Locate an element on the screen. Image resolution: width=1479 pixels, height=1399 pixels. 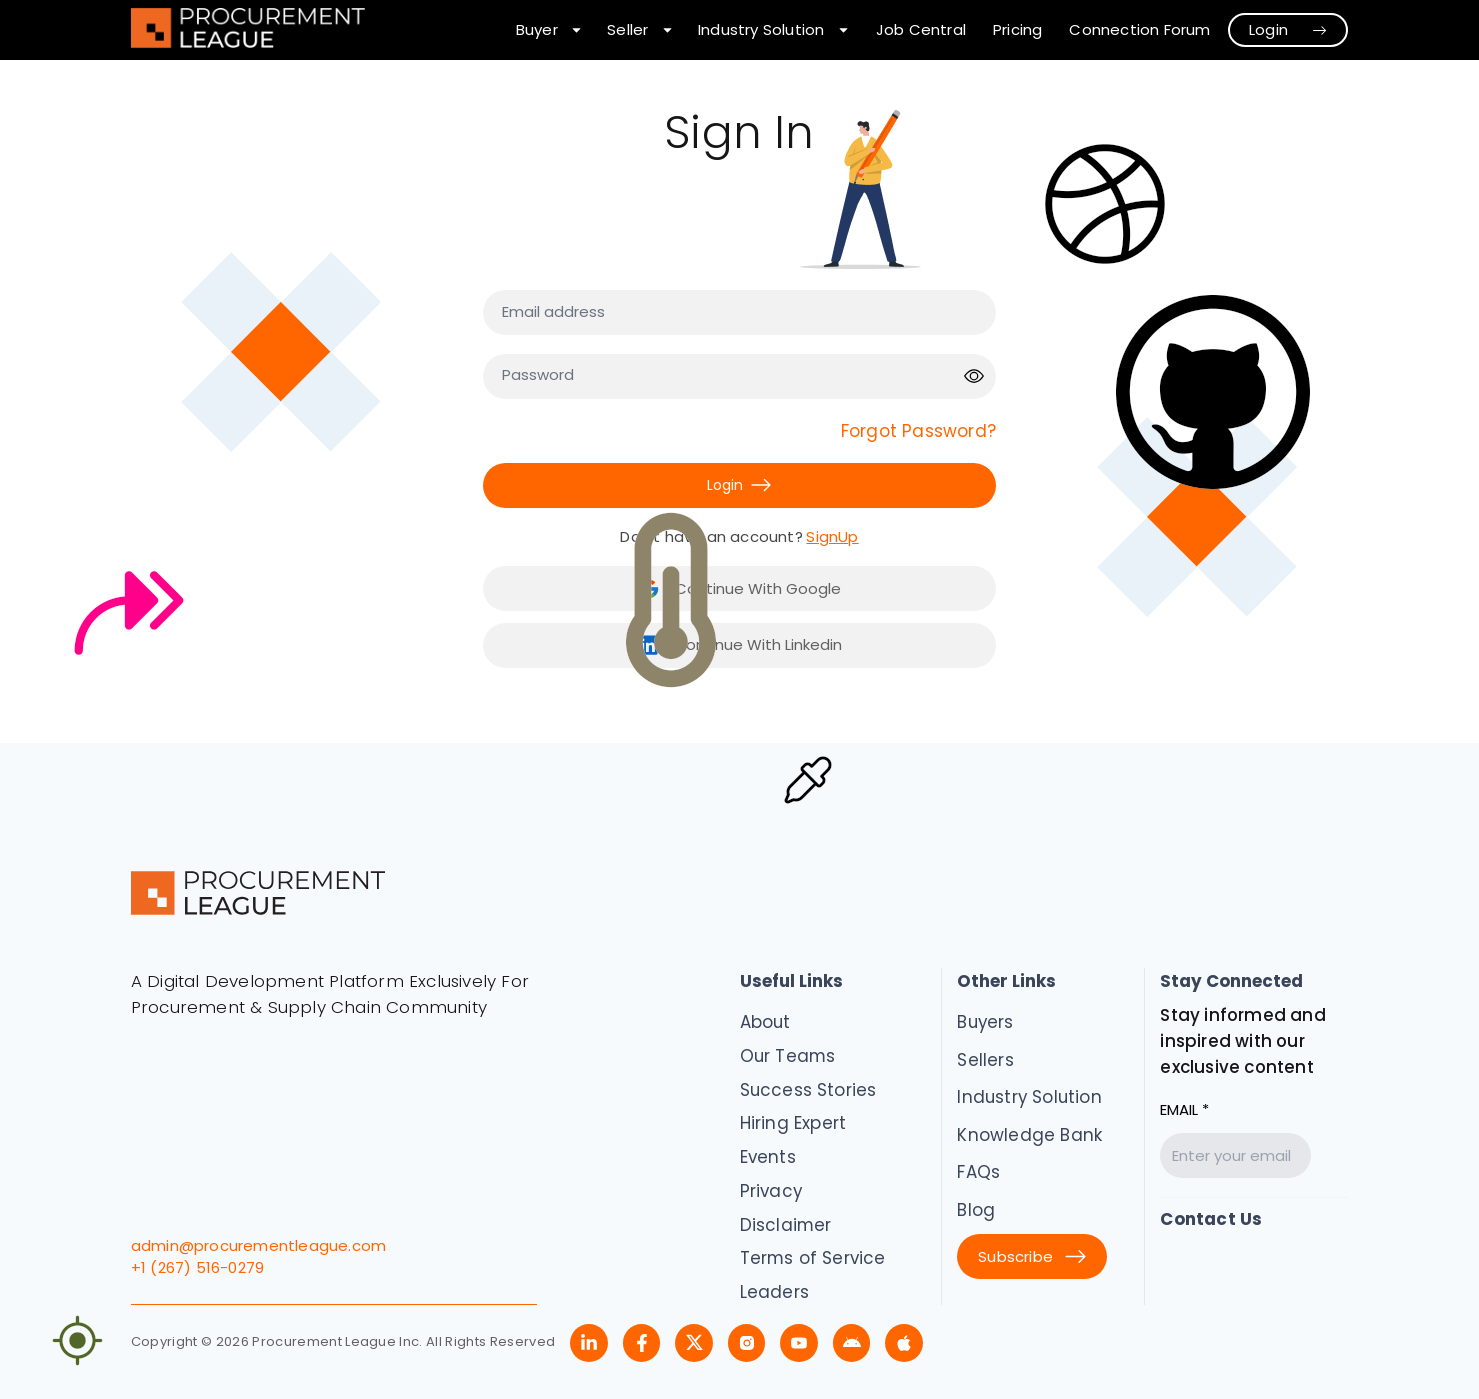
lock onto current GPS location is located at coordinates (77, 1340).